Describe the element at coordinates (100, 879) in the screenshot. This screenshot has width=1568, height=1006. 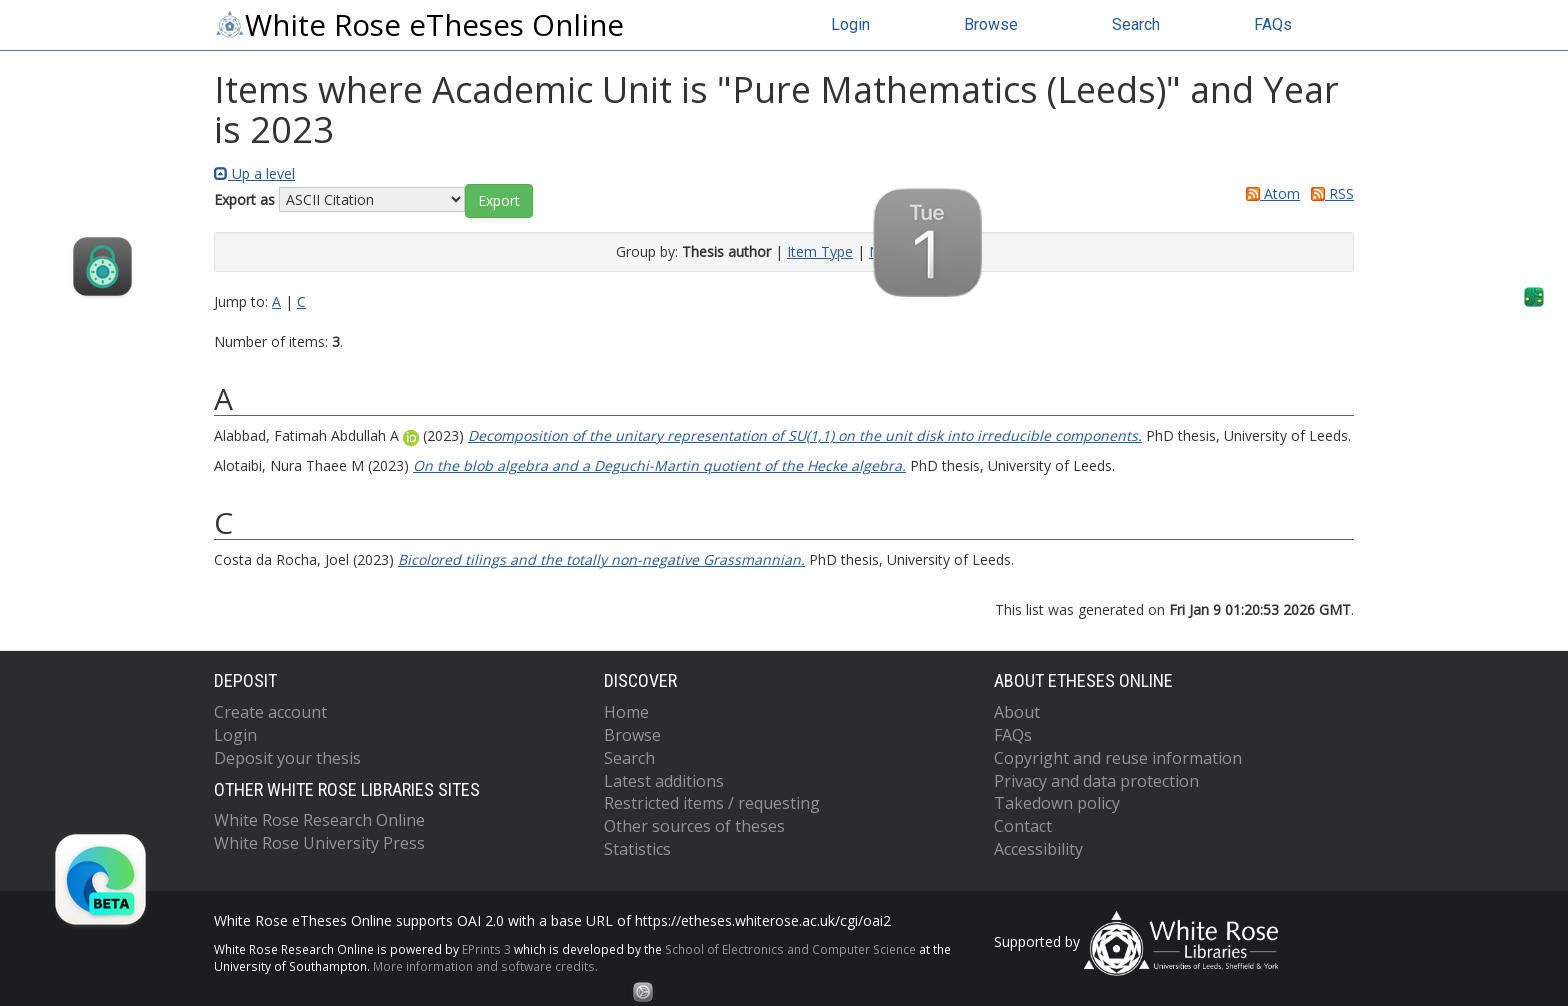
I see `open microsoft edge beta browser` at that location.